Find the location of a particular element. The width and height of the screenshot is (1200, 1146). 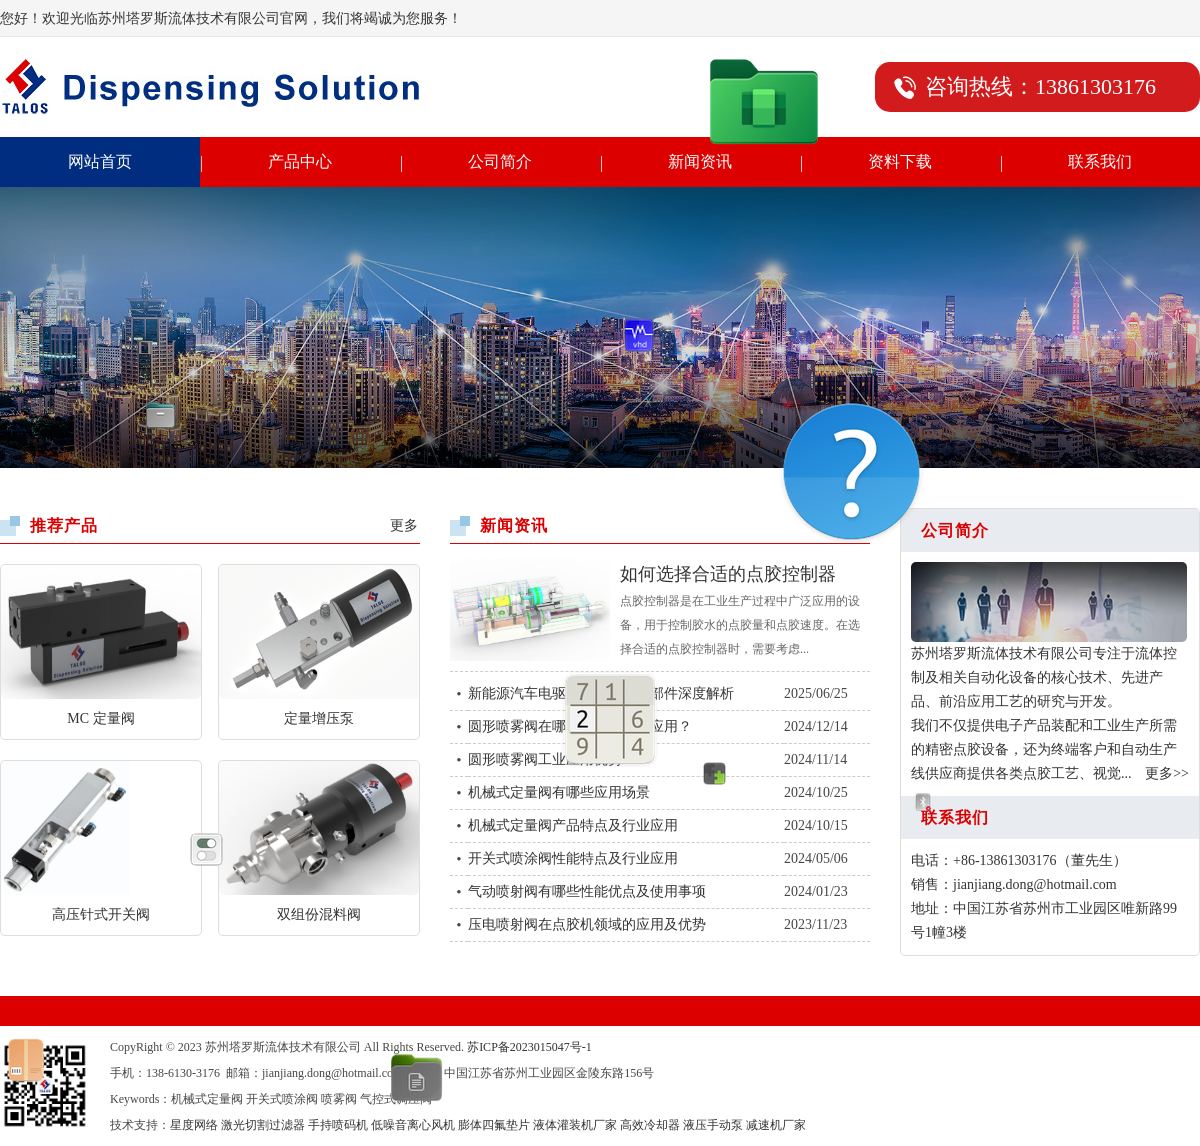

open windows subsystem for android files is located at coordinates (763, 104).